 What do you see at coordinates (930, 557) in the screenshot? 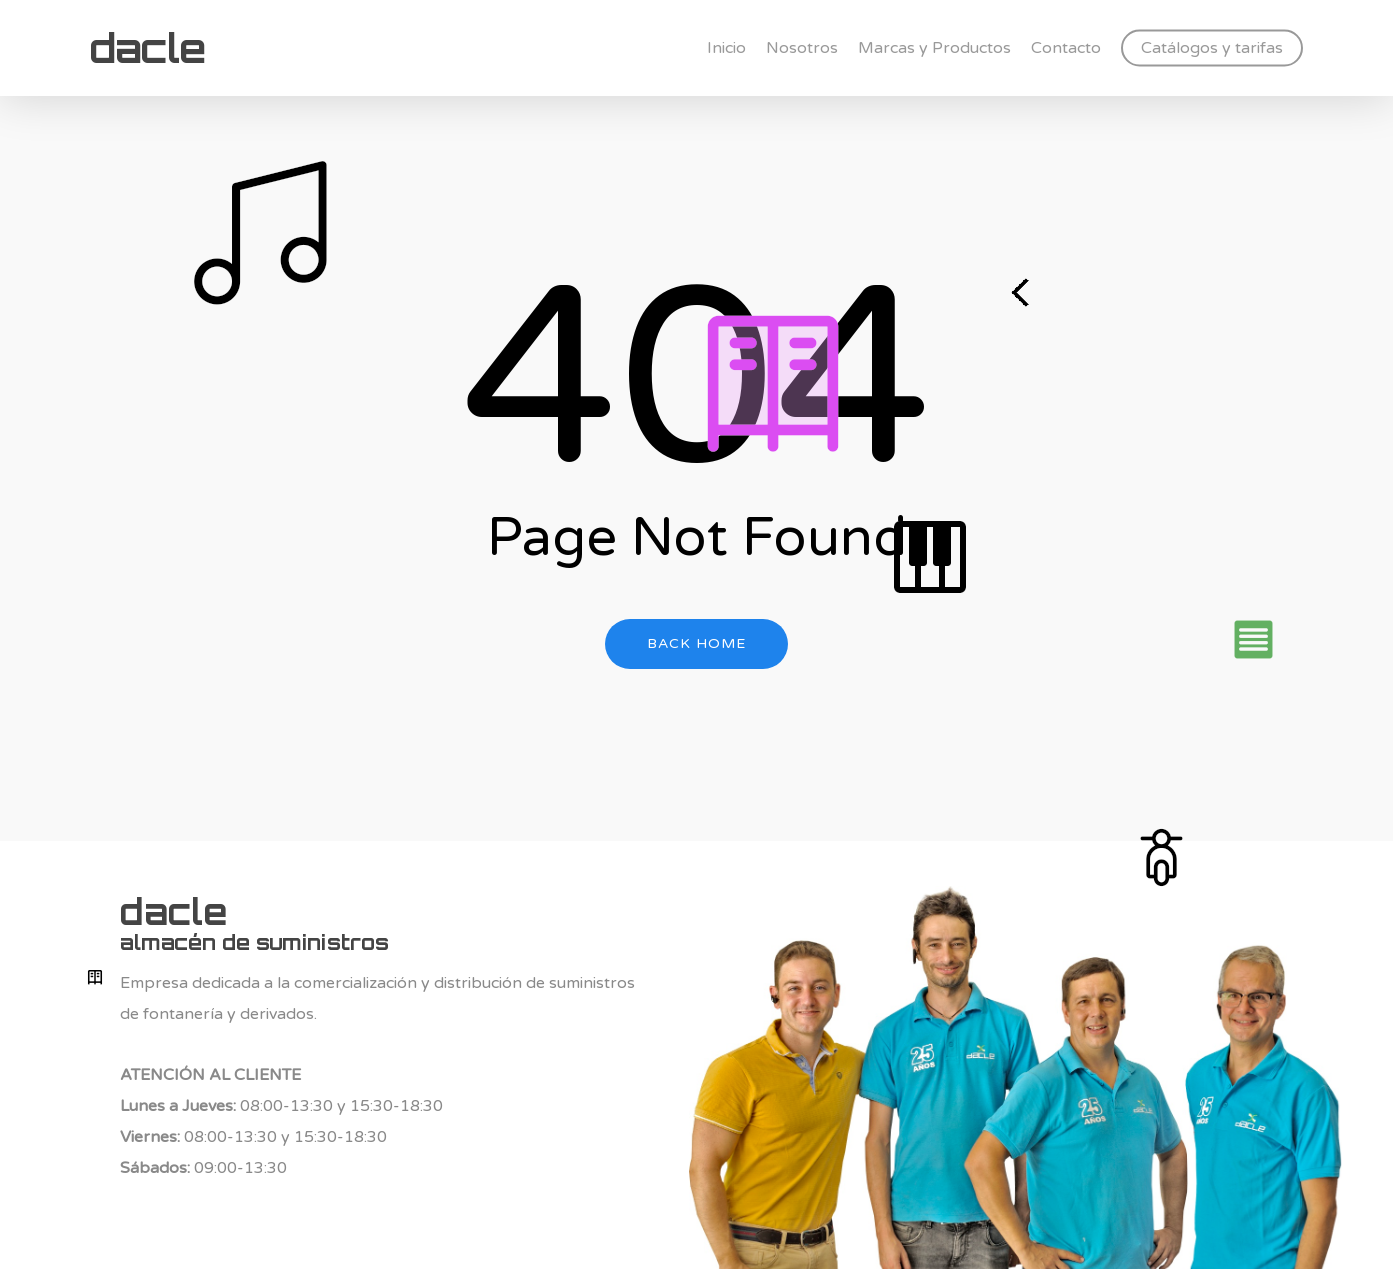
I see `open music or piano app` at bounding box center [930, 557].